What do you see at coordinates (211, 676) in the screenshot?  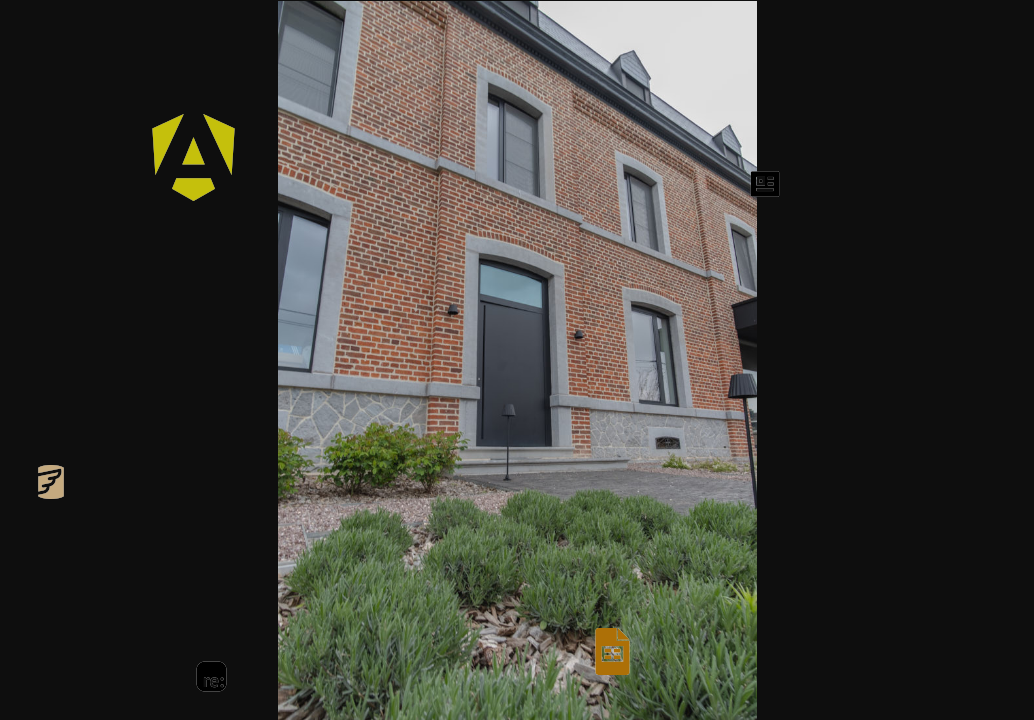 I see `replyd app logo` at bounding box center [211, 676].